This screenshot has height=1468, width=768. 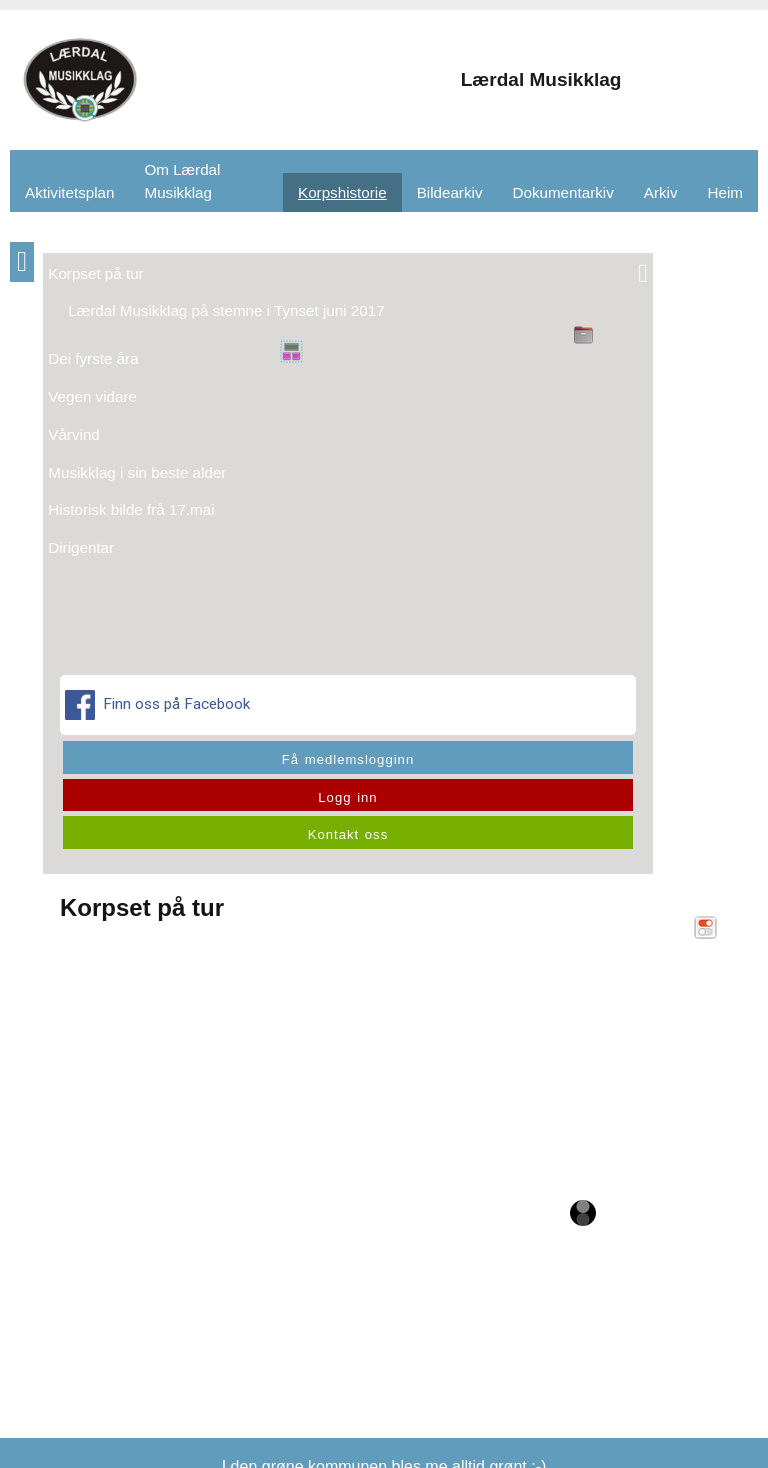 What do you see at coordinates (583, 1213) in the screenshot?
I see `open display calibration assistant` at bounding box center [583, 1213].